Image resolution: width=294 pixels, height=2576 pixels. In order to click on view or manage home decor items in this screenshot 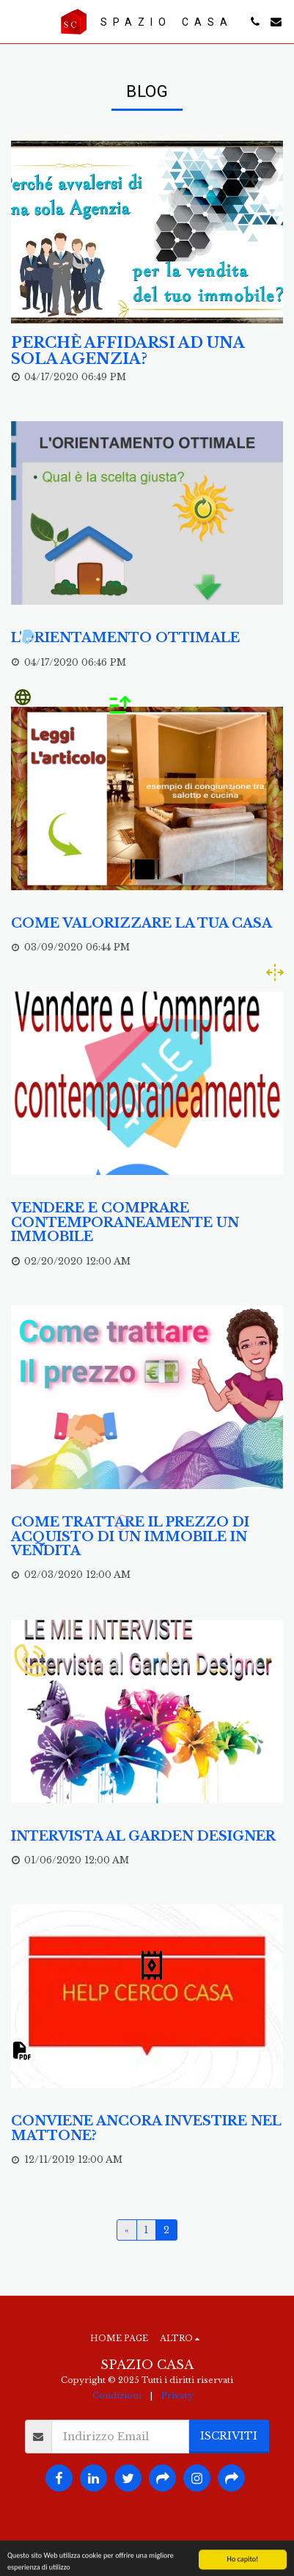, I will do `click(152, 1965)`.